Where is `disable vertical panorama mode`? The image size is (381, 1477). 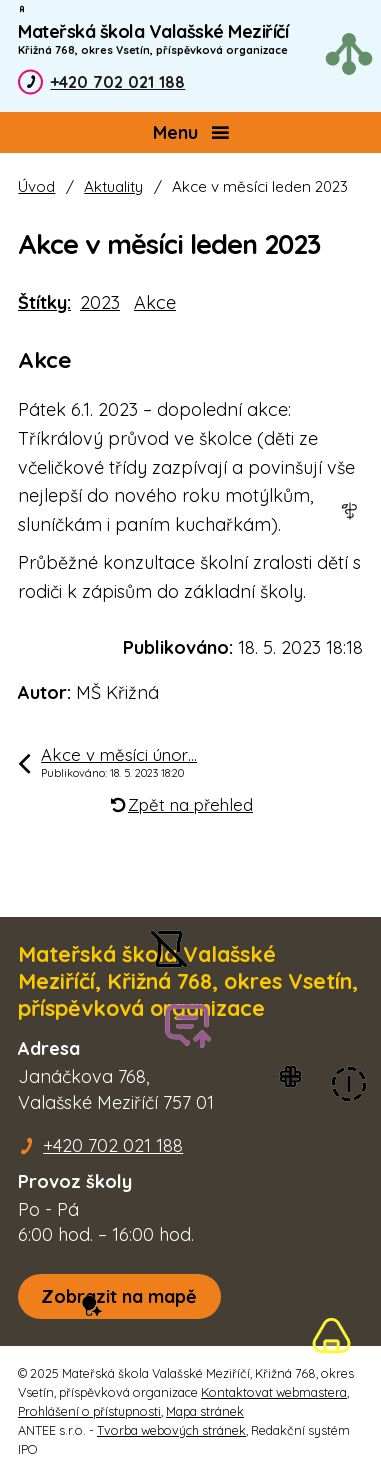 disable vertical panorama mode is located at coordinates (169, 949).